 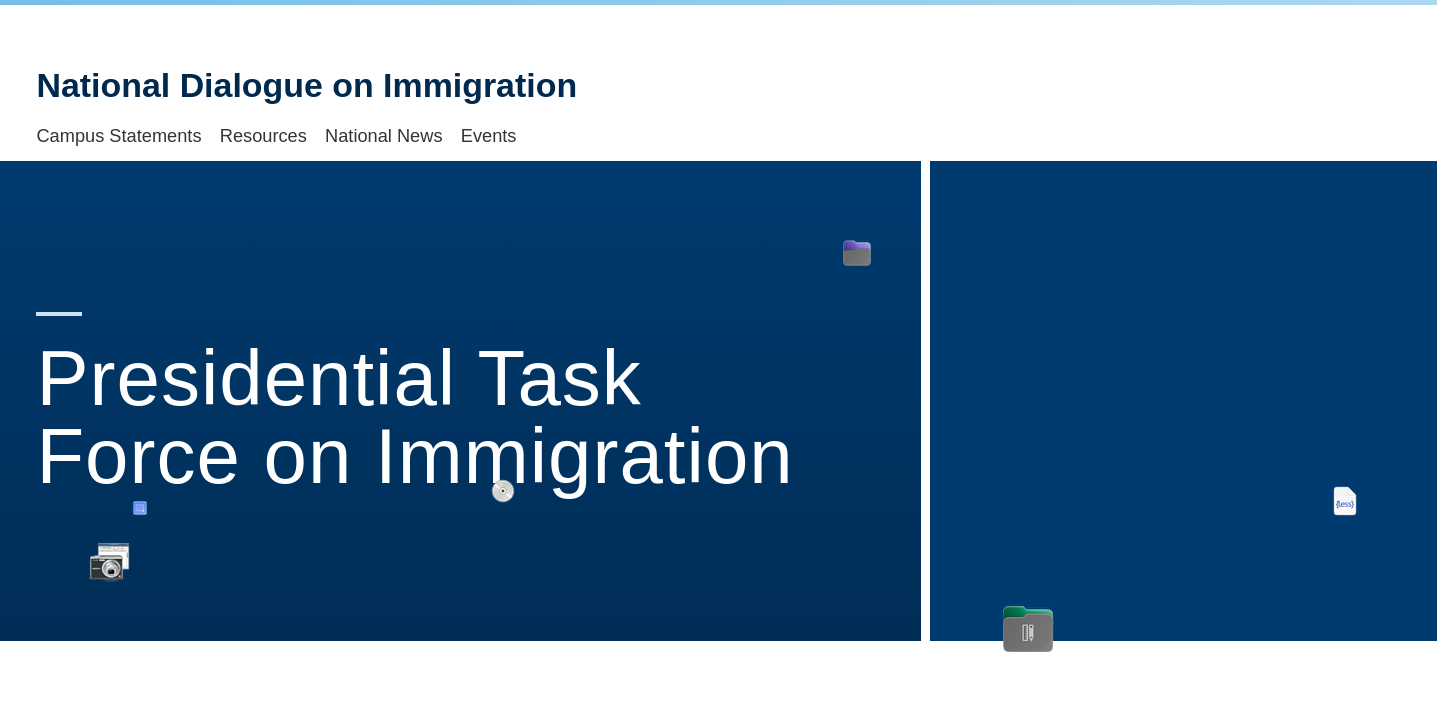 What do you see at coordinates (1028, 629) in the screenshot?
I see `access your templates folder` at bounding box center [1028, 629].